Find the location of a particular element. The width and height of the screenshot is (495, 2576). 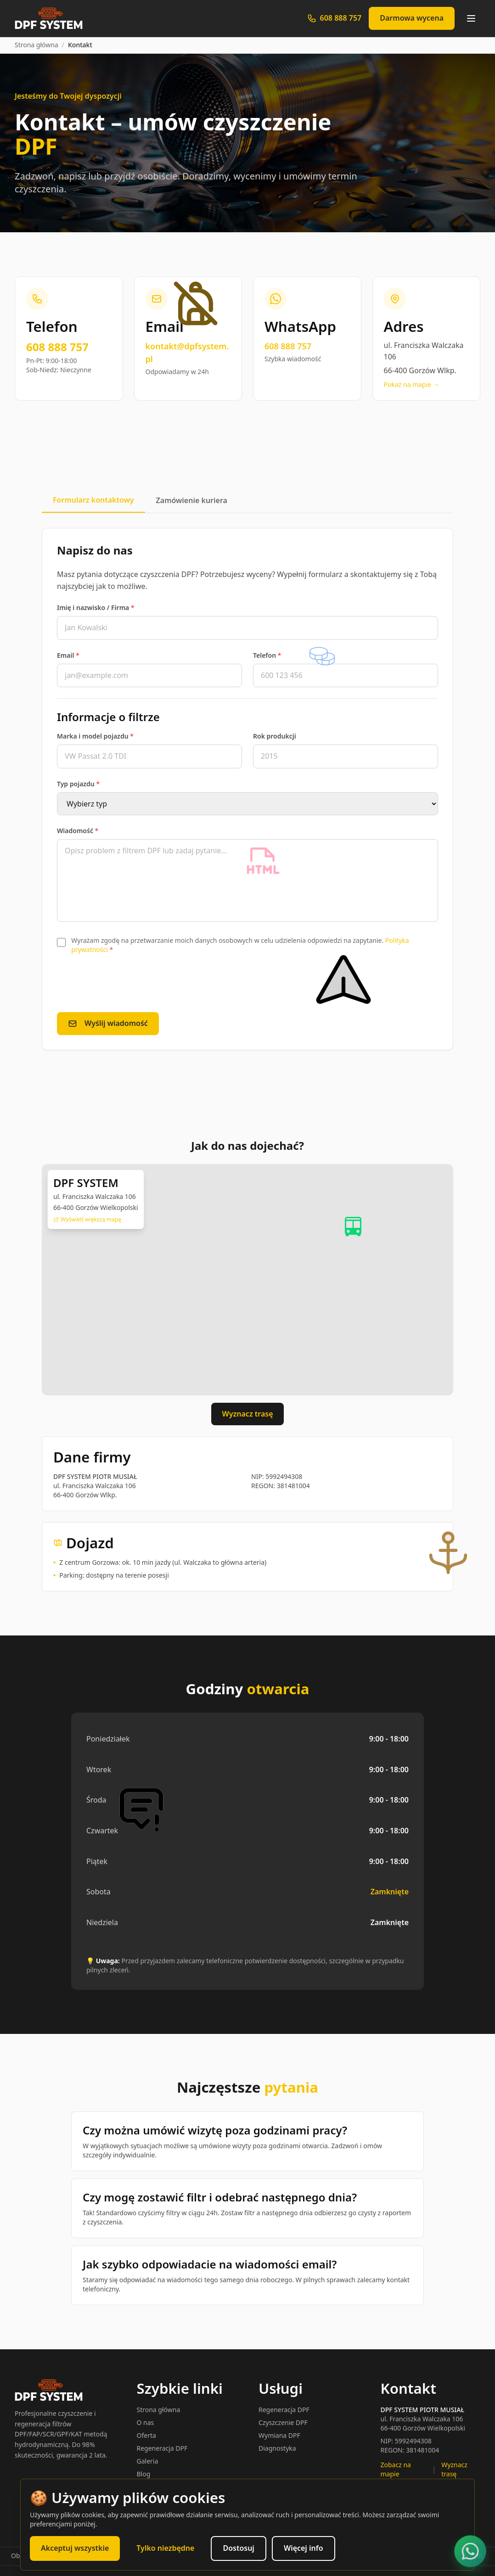

view your coin balance or currency is located at coordinates (322, 656).